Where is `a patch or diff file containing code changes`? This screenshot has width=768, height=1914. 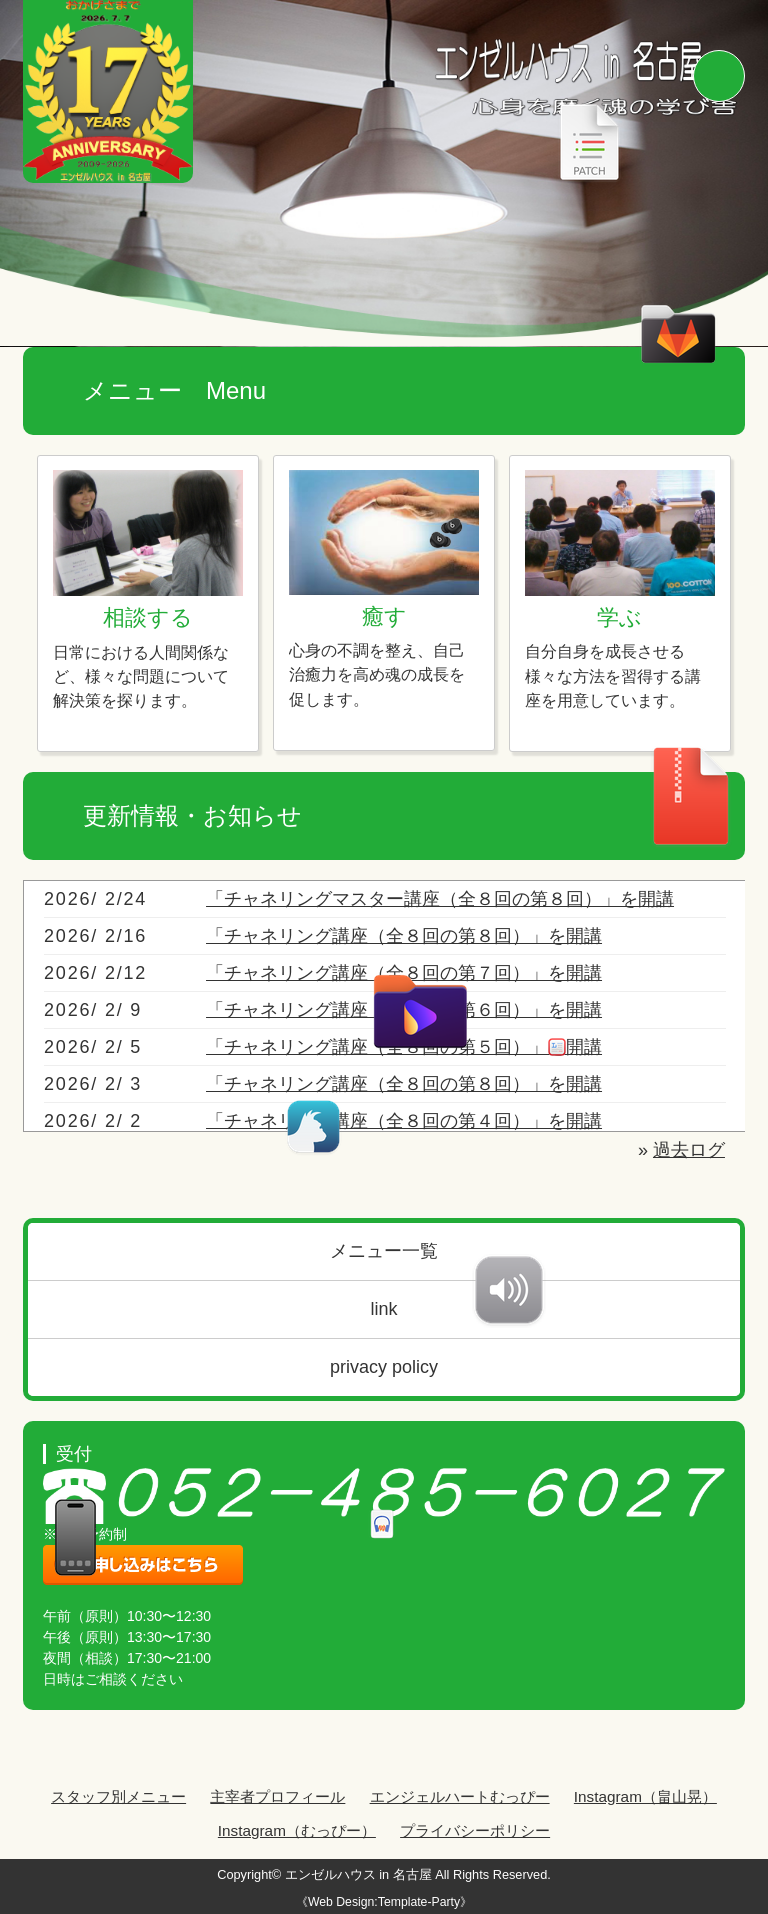
a patch or diff file containing code changes is located at coordinates (589, 143).